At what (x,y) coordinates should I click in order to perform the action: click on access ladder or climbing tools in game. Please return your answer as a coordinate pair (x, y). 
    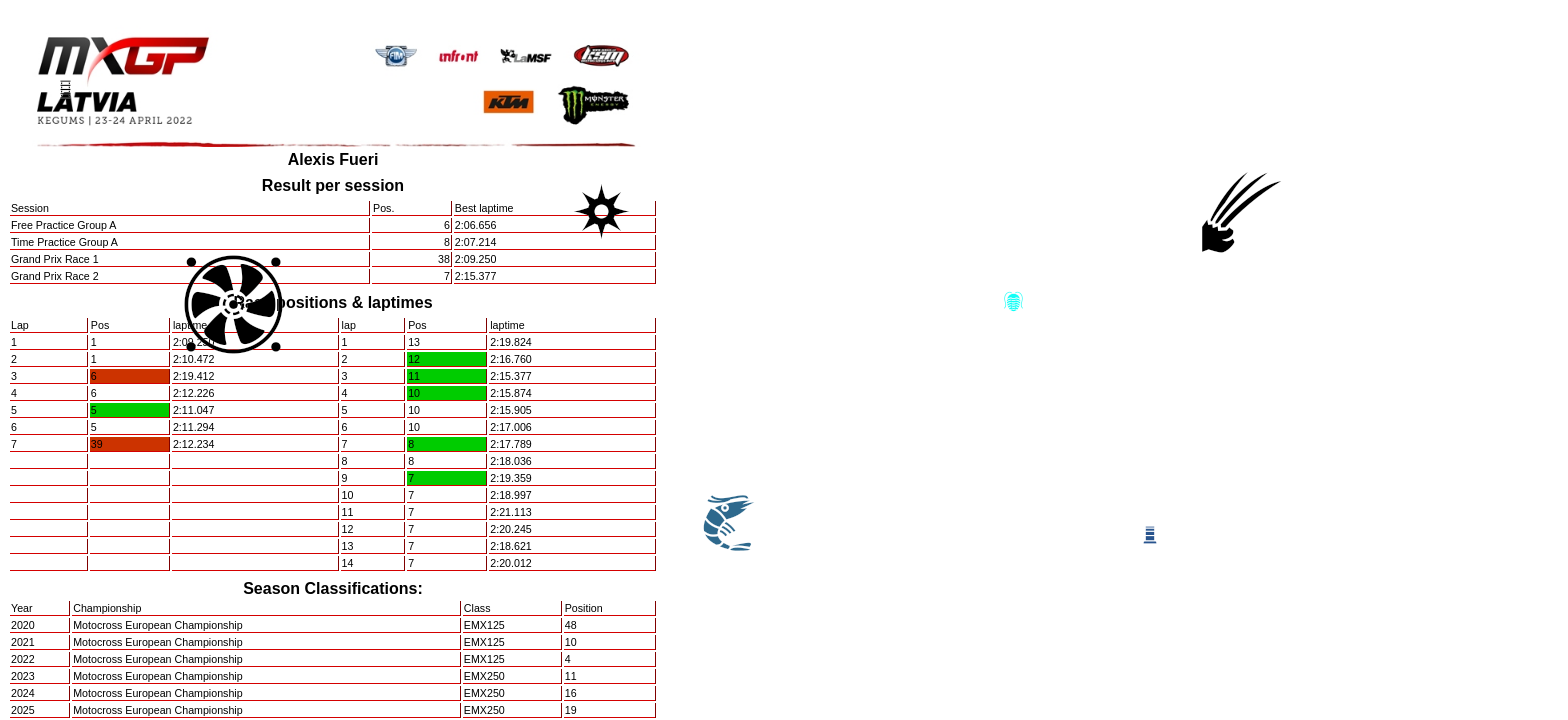
    Looking at the image, I should click on (65, 89).